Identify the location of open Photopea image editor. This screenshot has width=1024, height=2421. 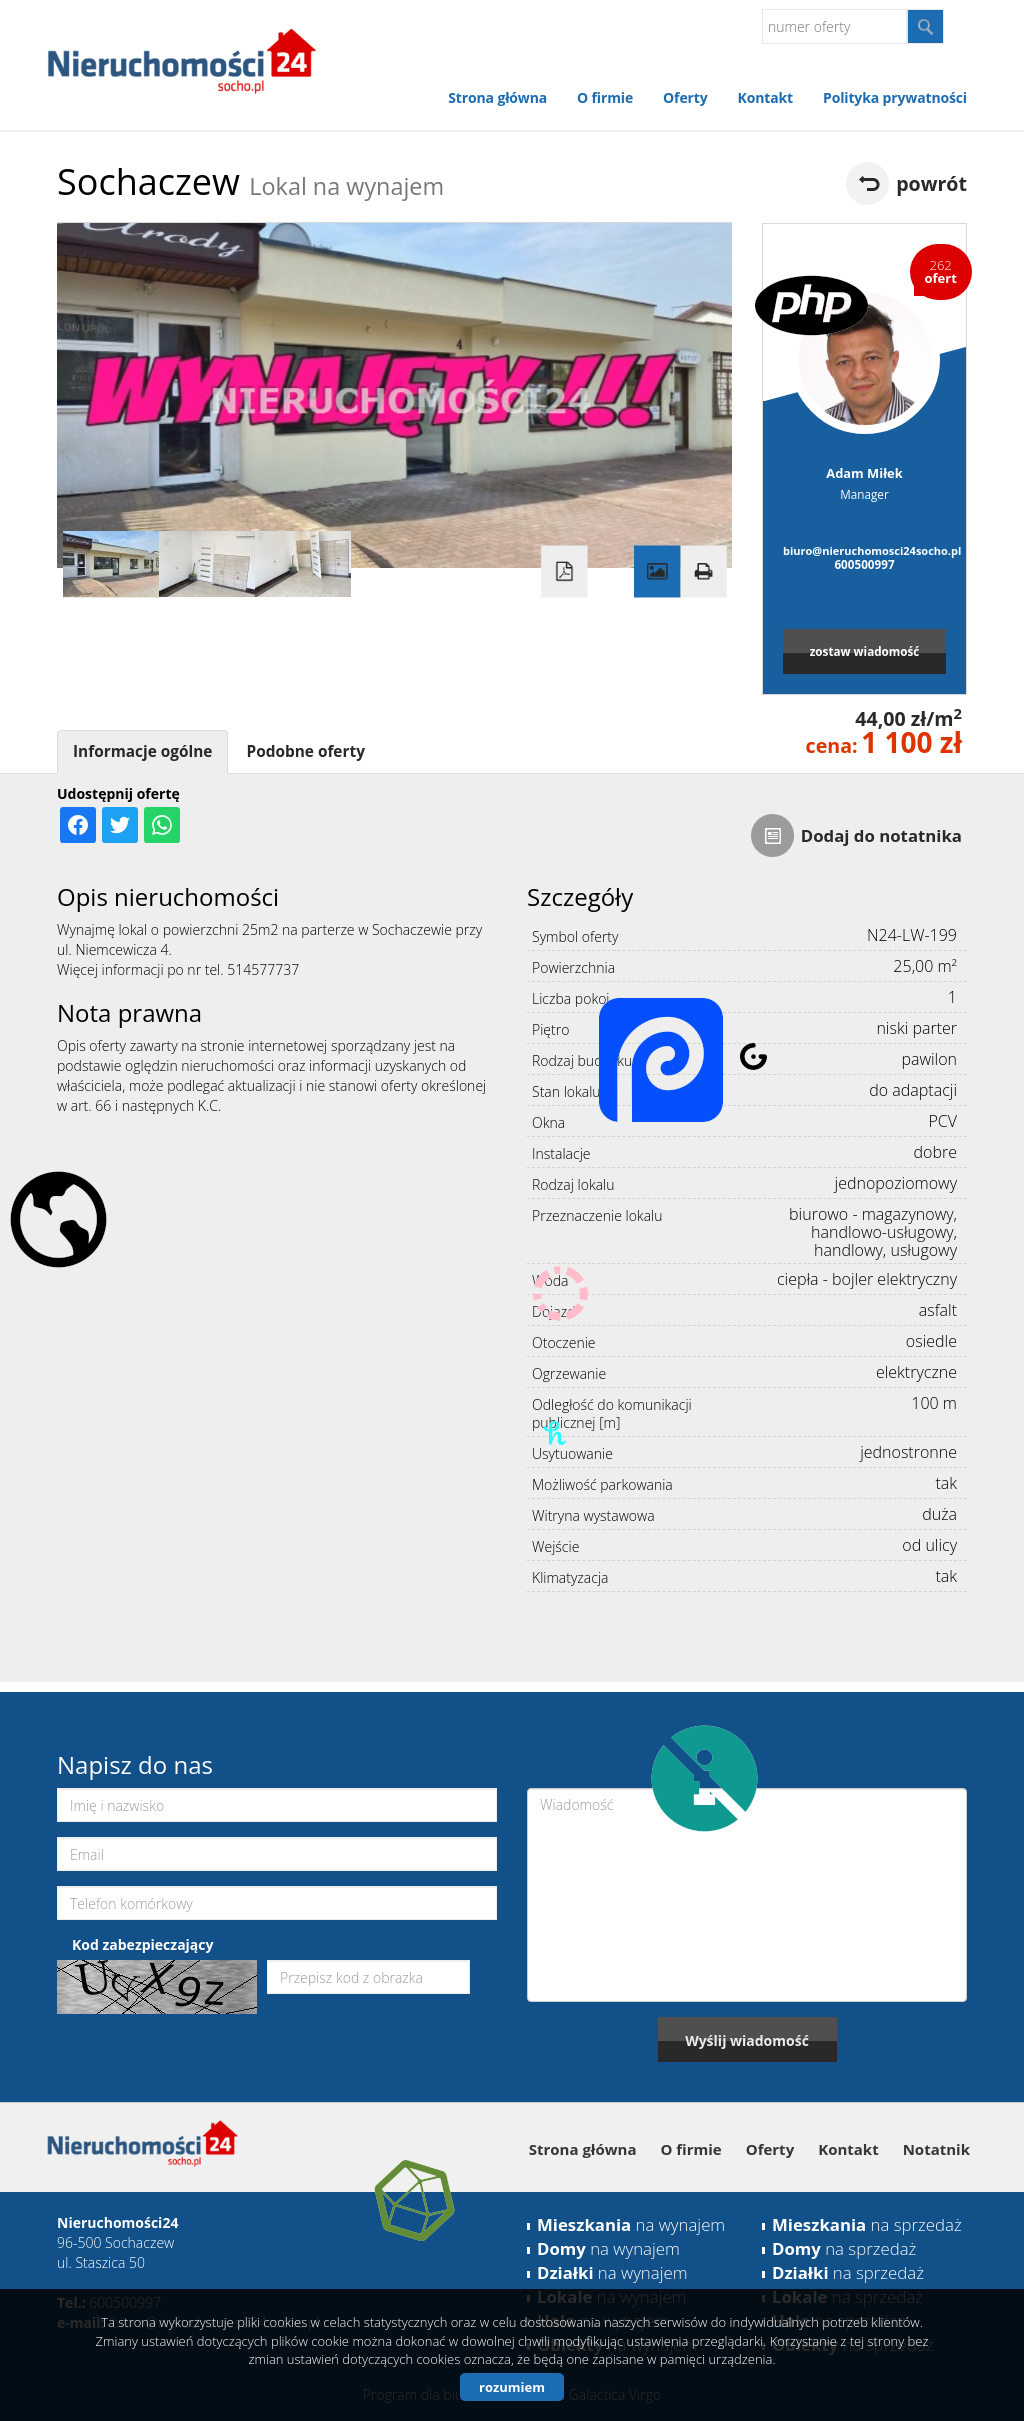
(661, 1060).